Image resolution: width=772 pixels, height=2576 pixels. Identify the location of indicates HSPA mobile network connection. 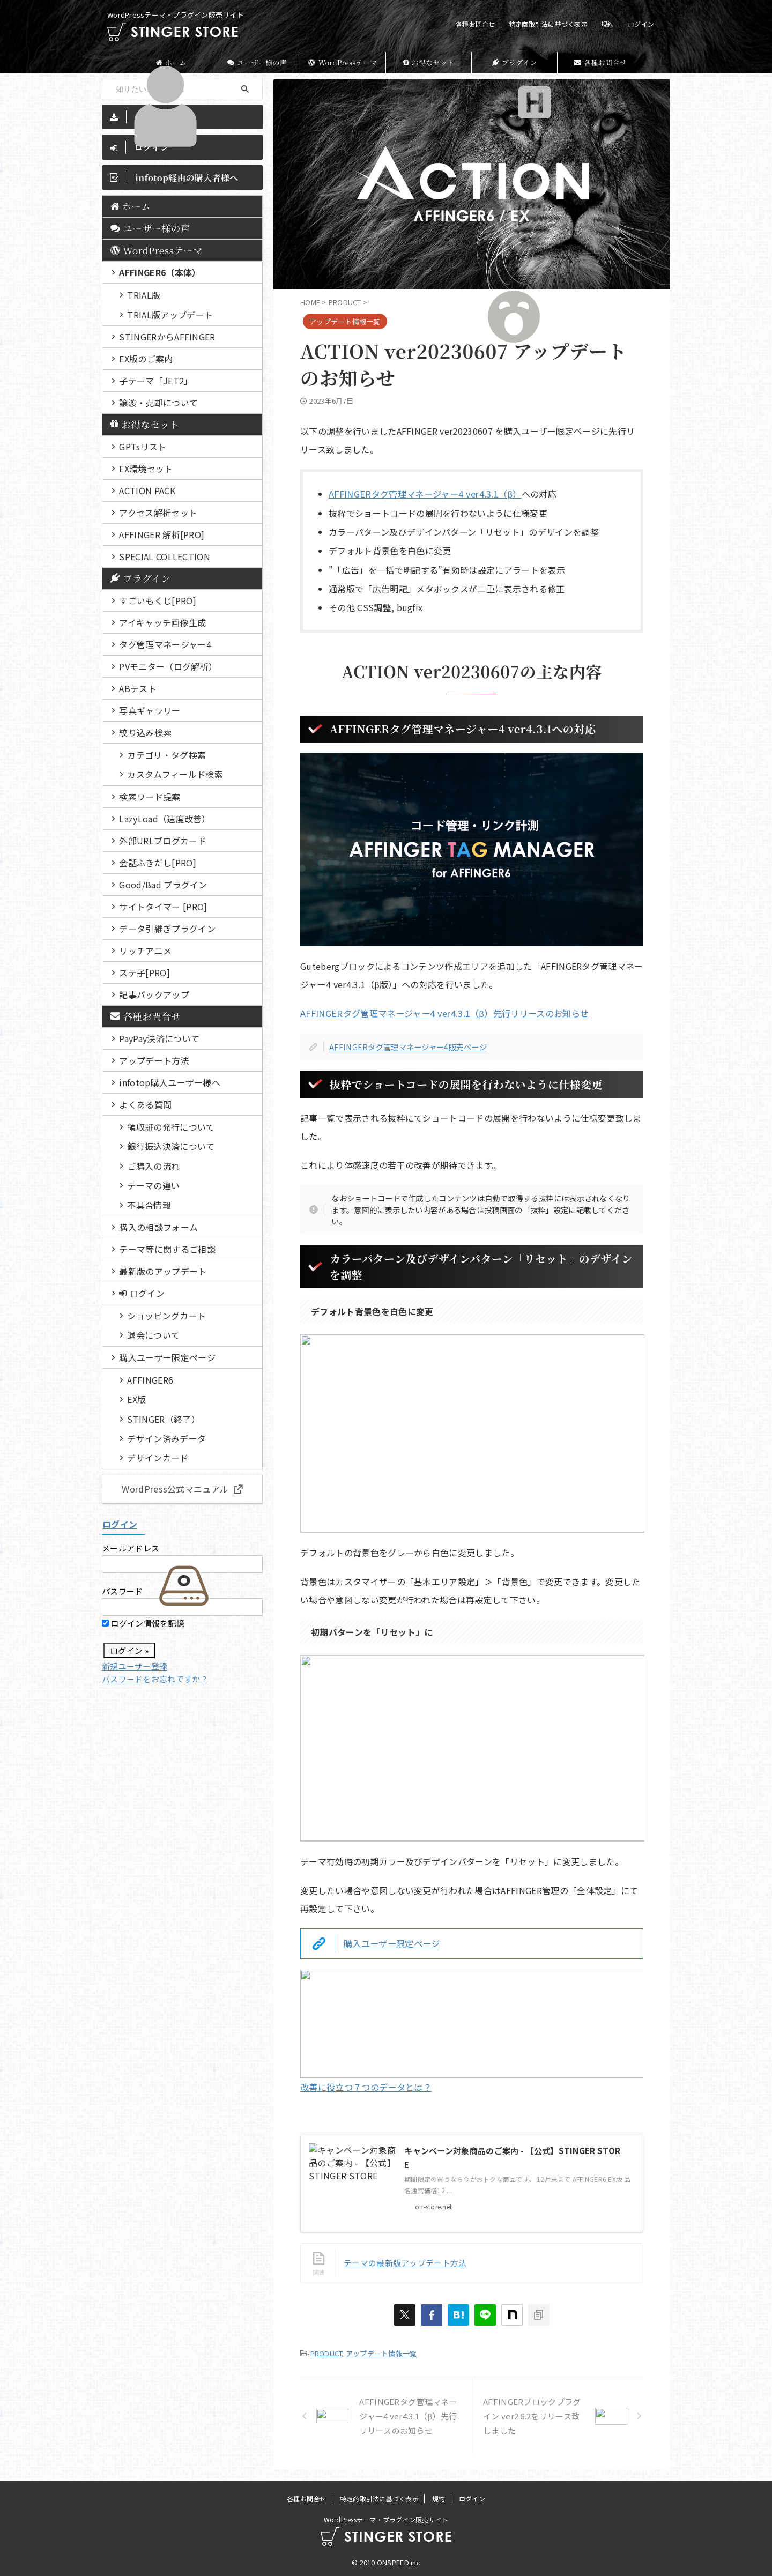
(535, 102).